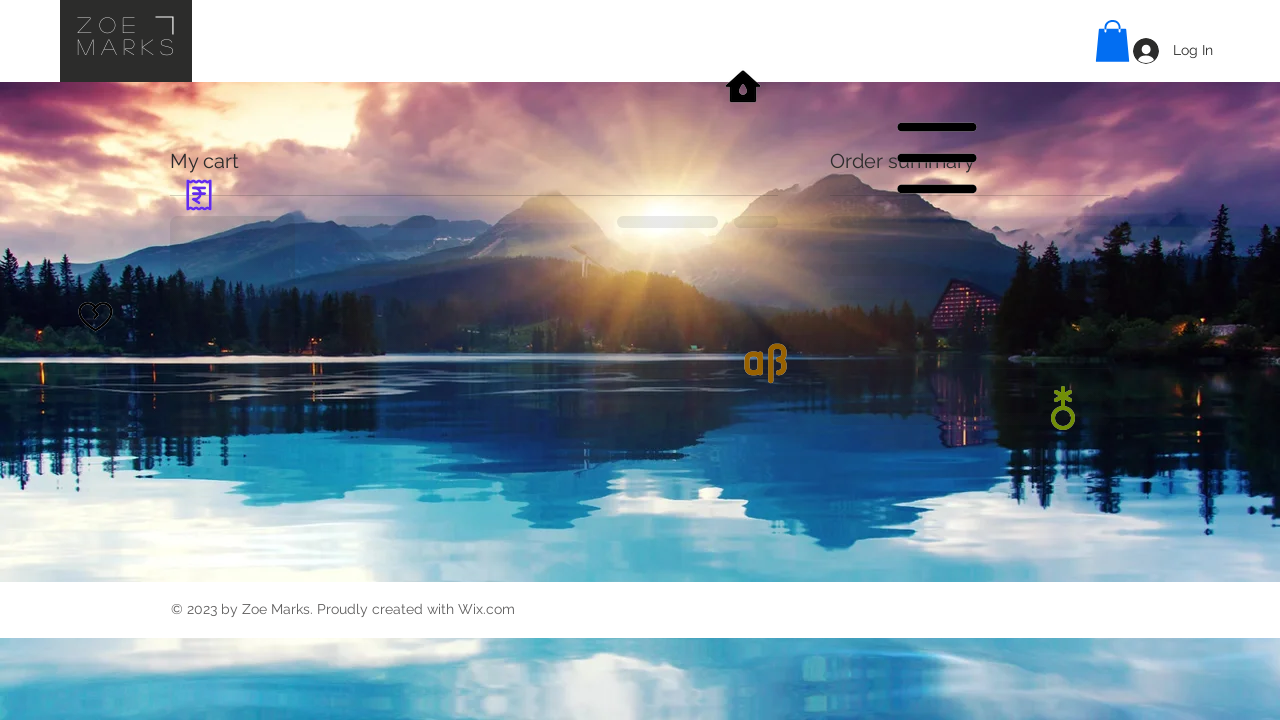  What do you see at coordinates (95, 315) in the screenshot?
I see `remove from favorites` at bounding box center [95, 315].